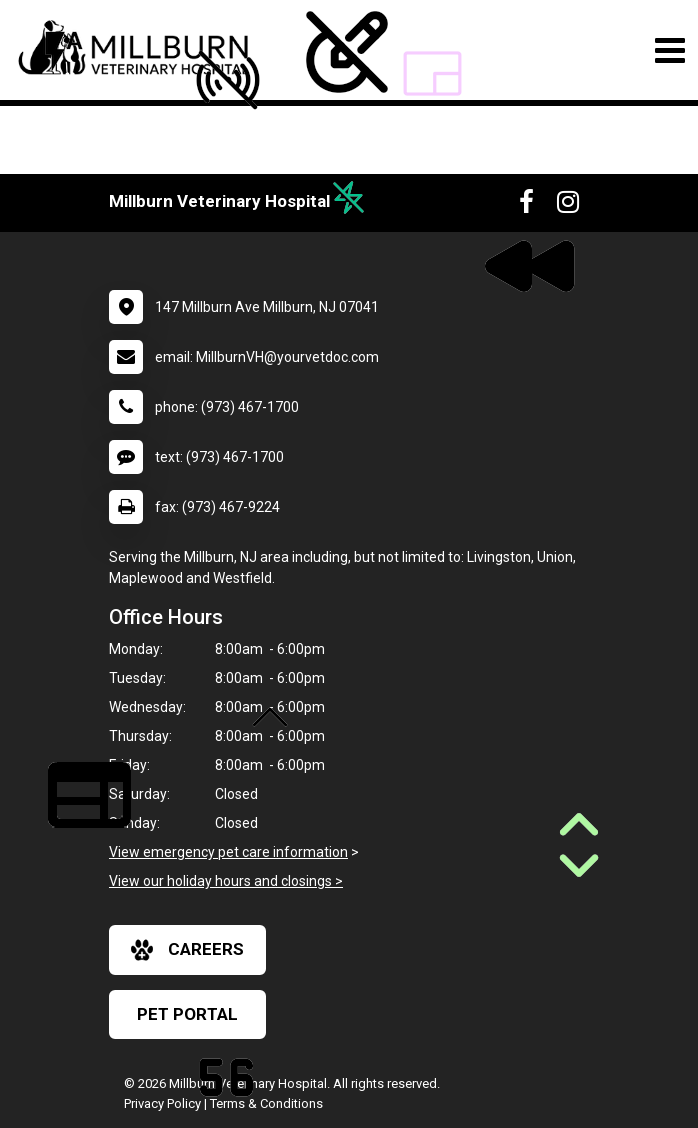 This screenshot has width=698, height=1128. I want to click on set camera flash to automatic mode, so click(63, 51).